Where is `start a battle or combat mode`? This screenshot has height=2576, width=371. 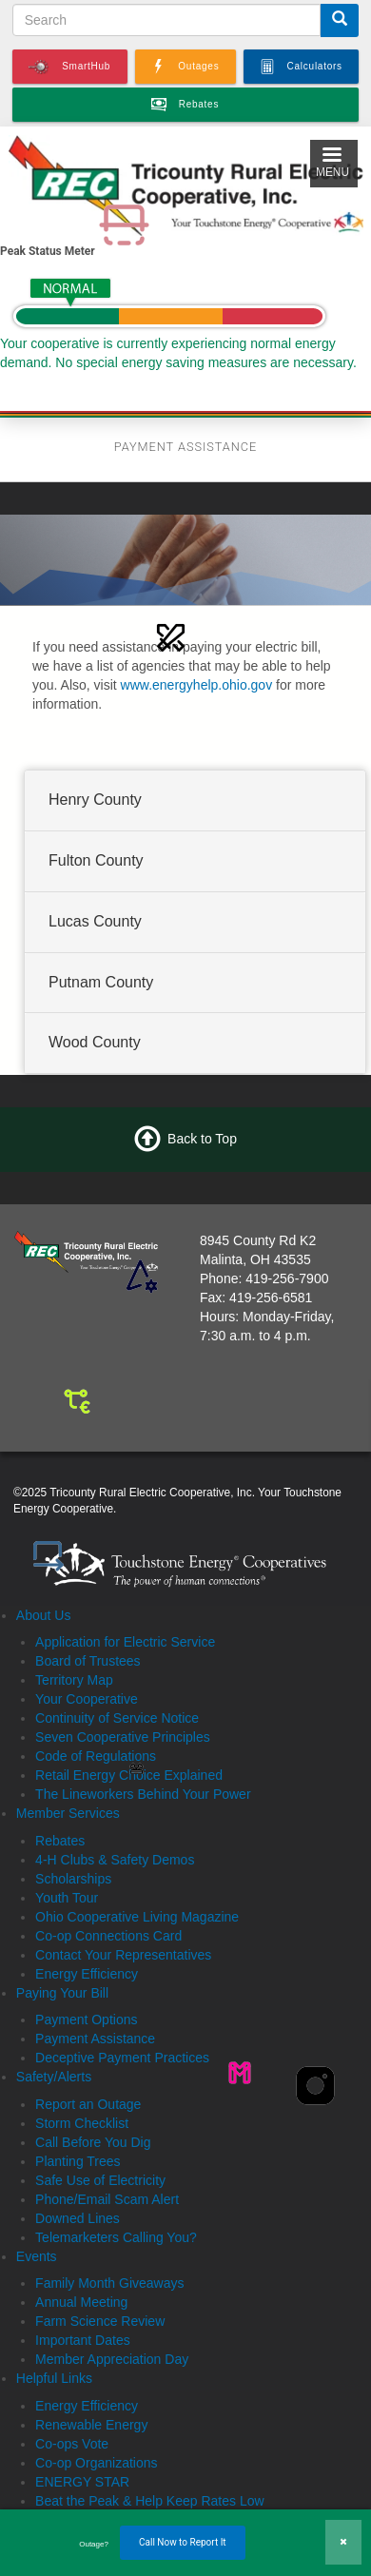
start a battle or combat mode is located at coordinates (170, 637).